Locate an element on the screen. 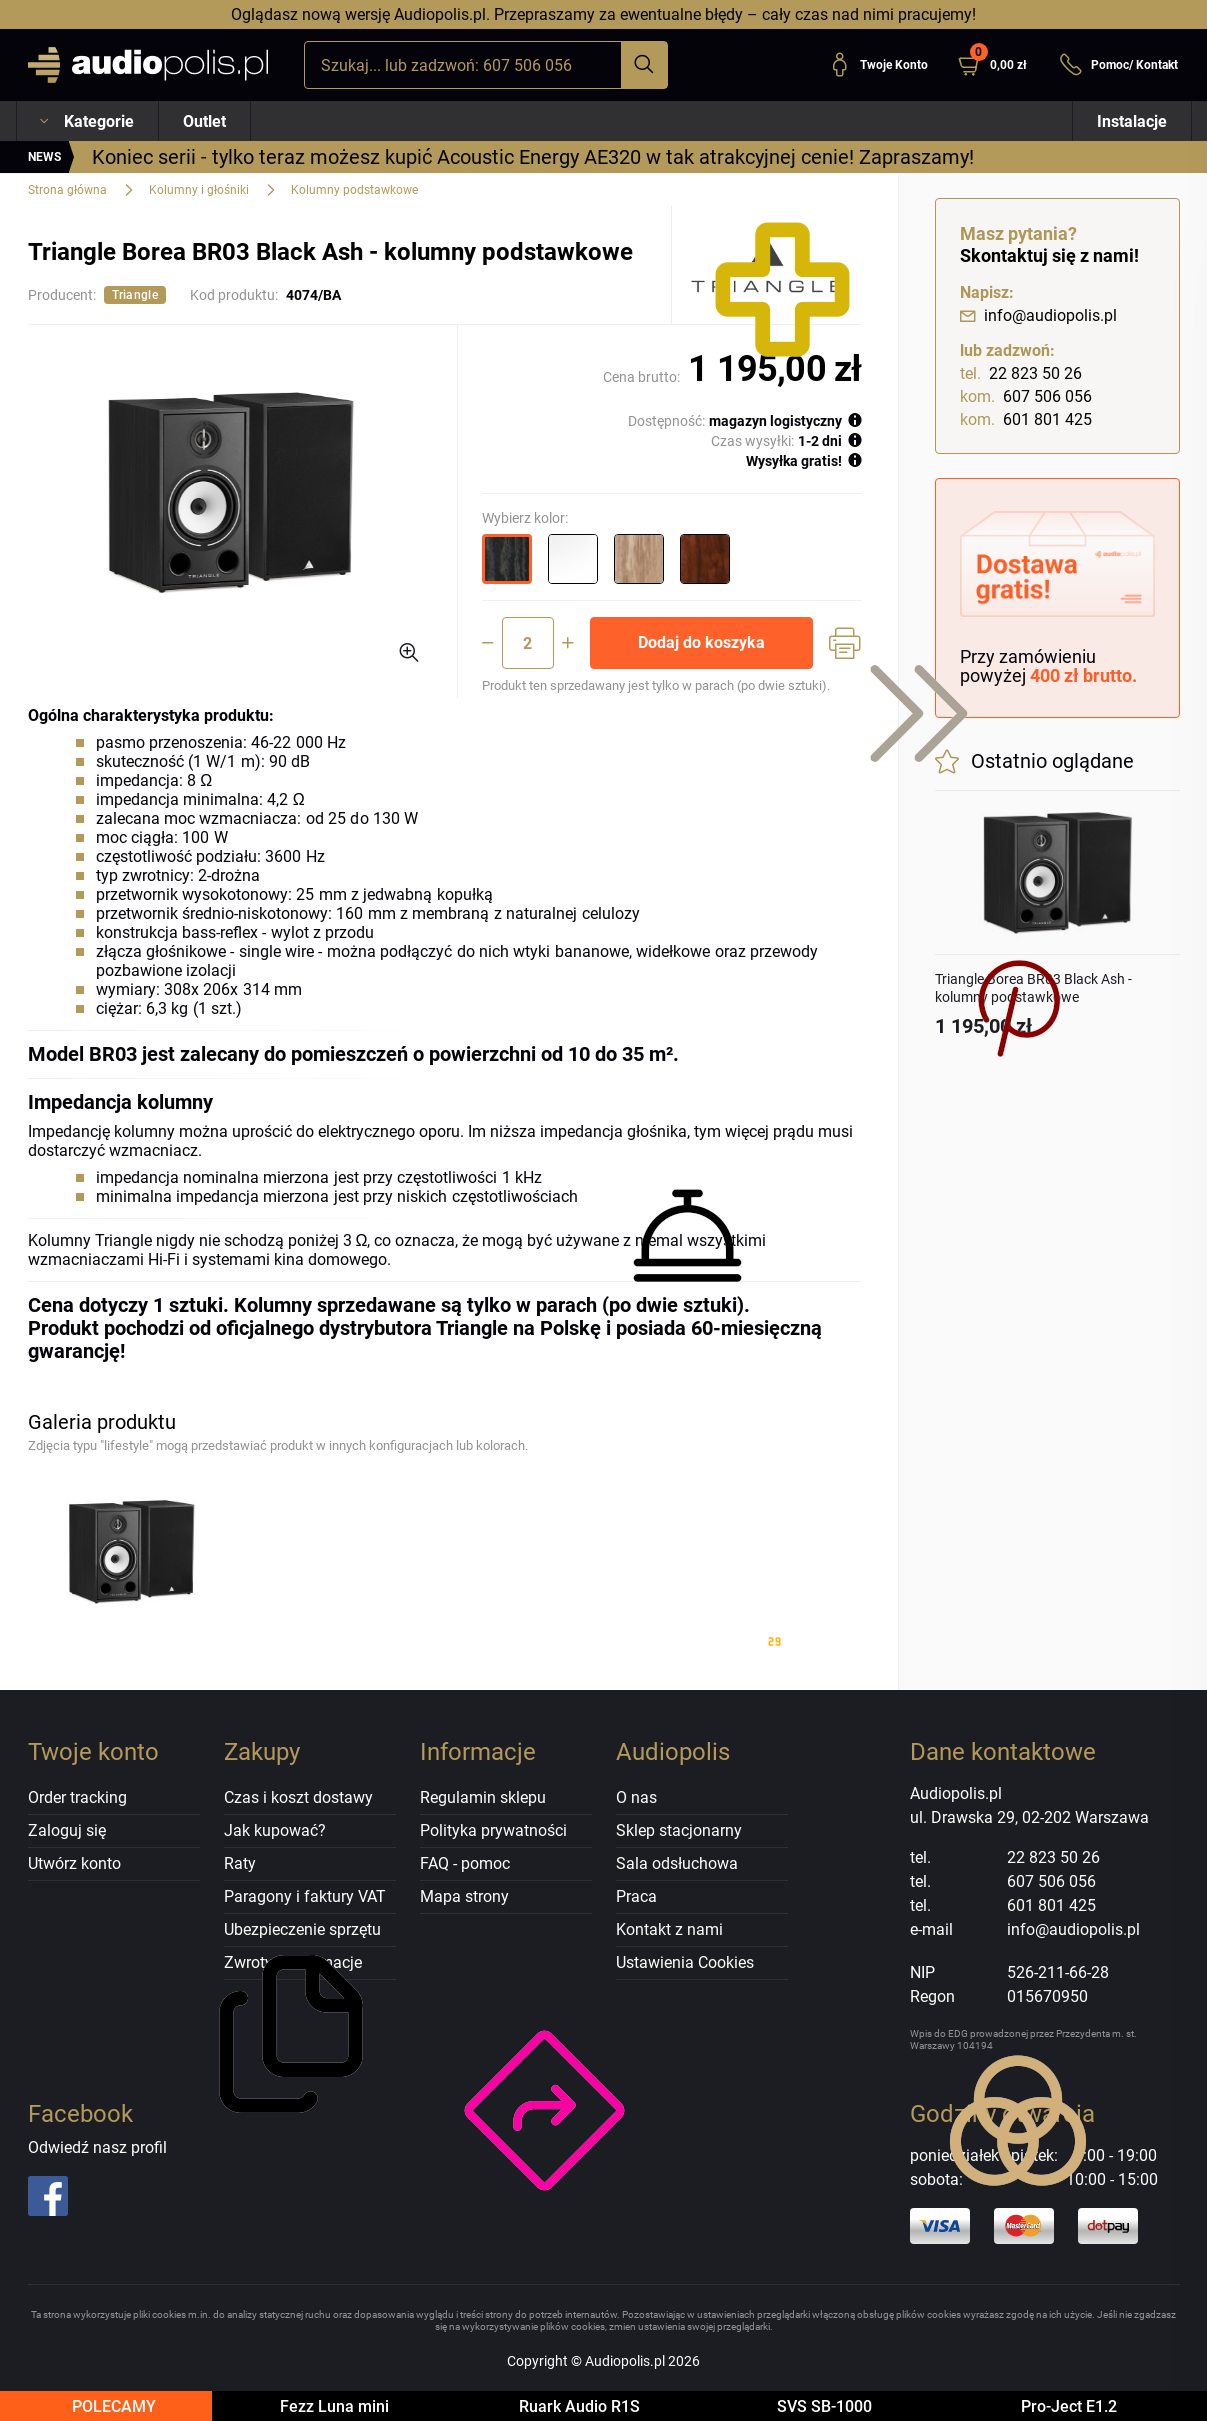 The image size is (1207, 2421). access health or medical information is located at coordinates (782, 289).